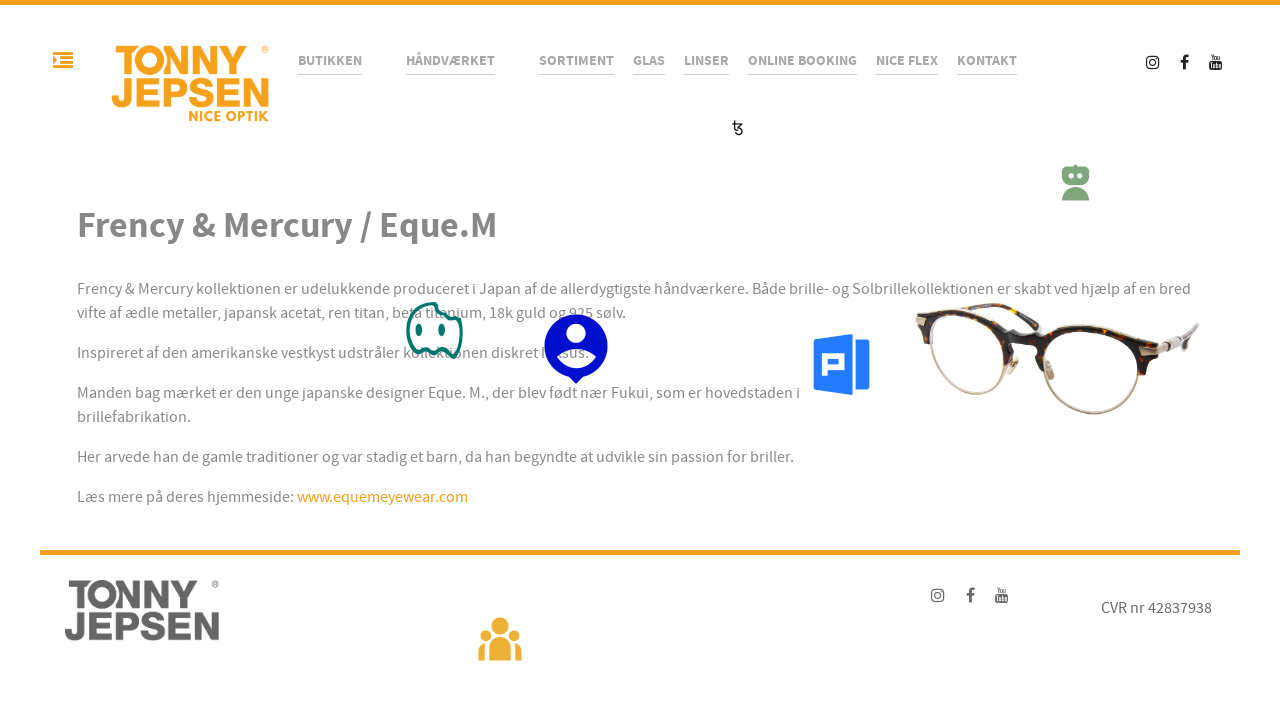 This screenshot has width=1280, height=720. Describe the element at coordinates (841, 364) in the screenshot. I see `open a PowerPoint presentation file` at that location.